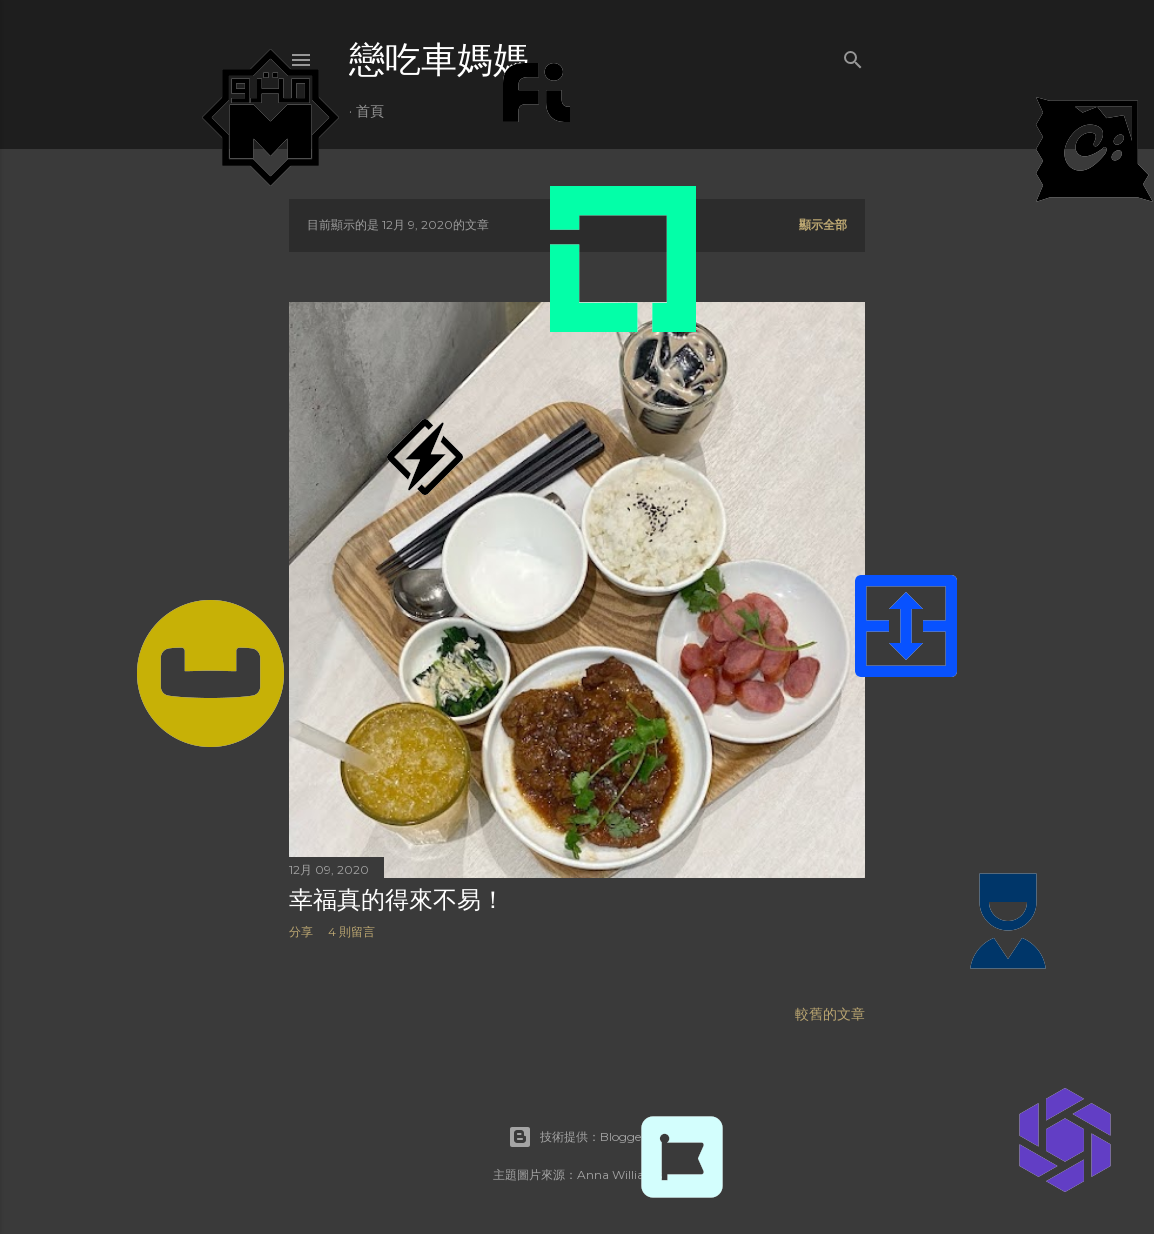 The width and height of the screenshot is (1154, 1234). Describe the element at coordinates (536, 92) in the screenshot. I see `fi bank app logo` at that location.